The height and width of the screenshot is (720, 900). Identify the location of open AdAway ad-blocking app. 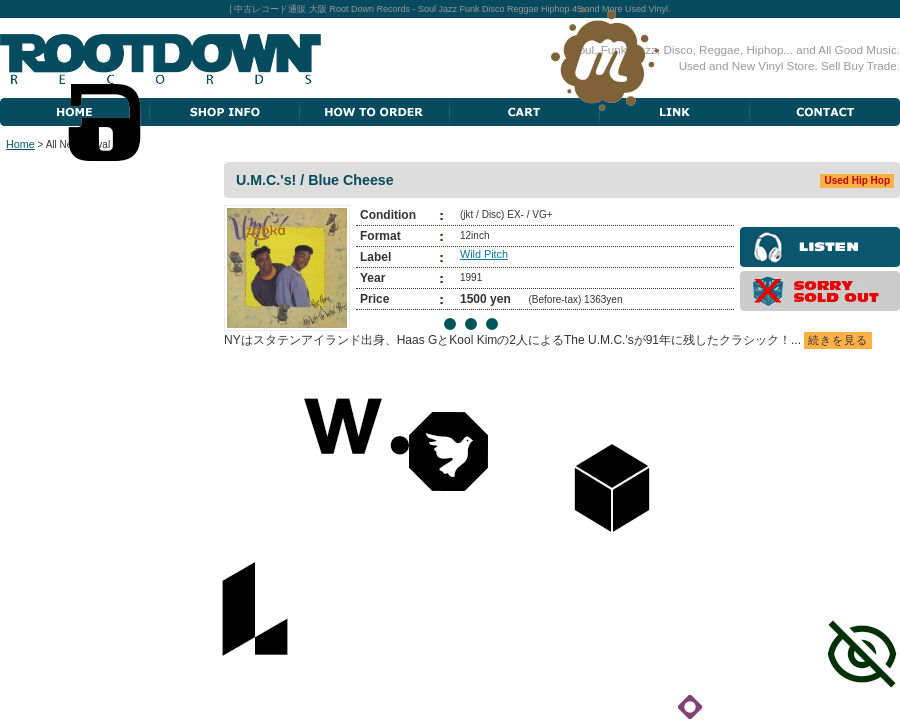
(448, 451).